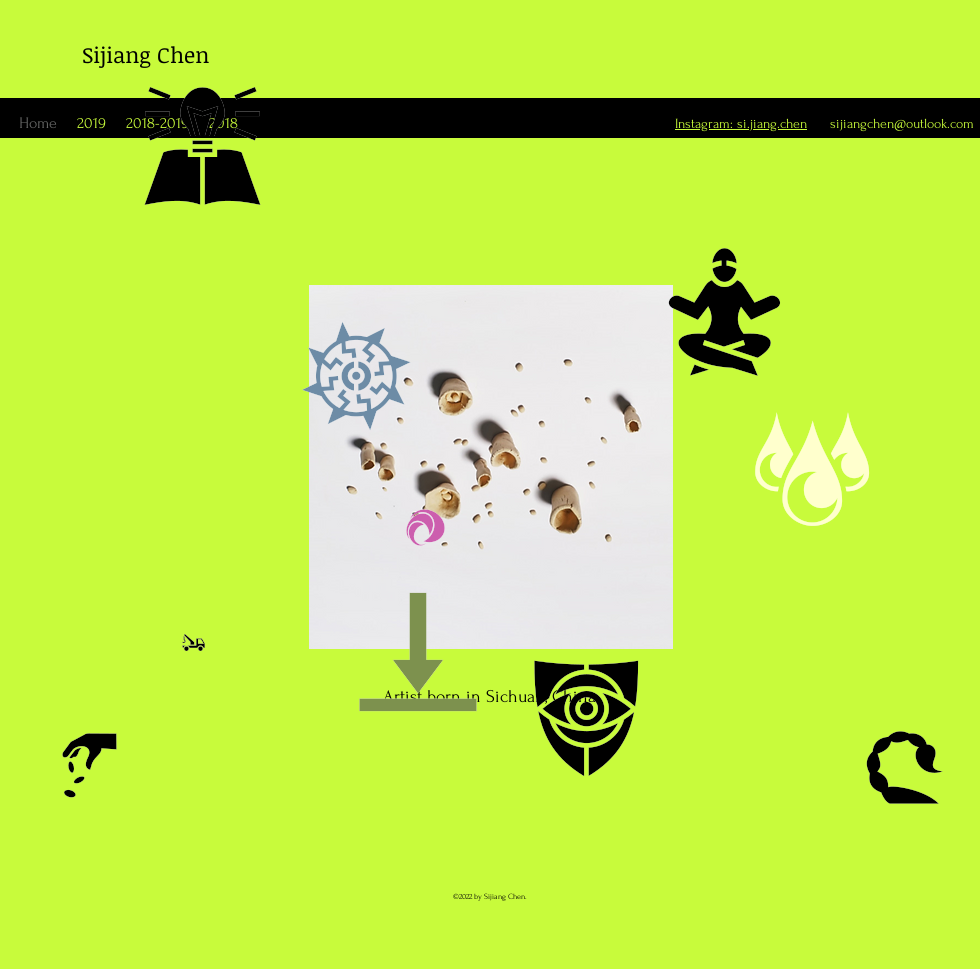  Describe the element at coordinates (193, 642) in the screenshot. I see `request roadside assistance` at that location.